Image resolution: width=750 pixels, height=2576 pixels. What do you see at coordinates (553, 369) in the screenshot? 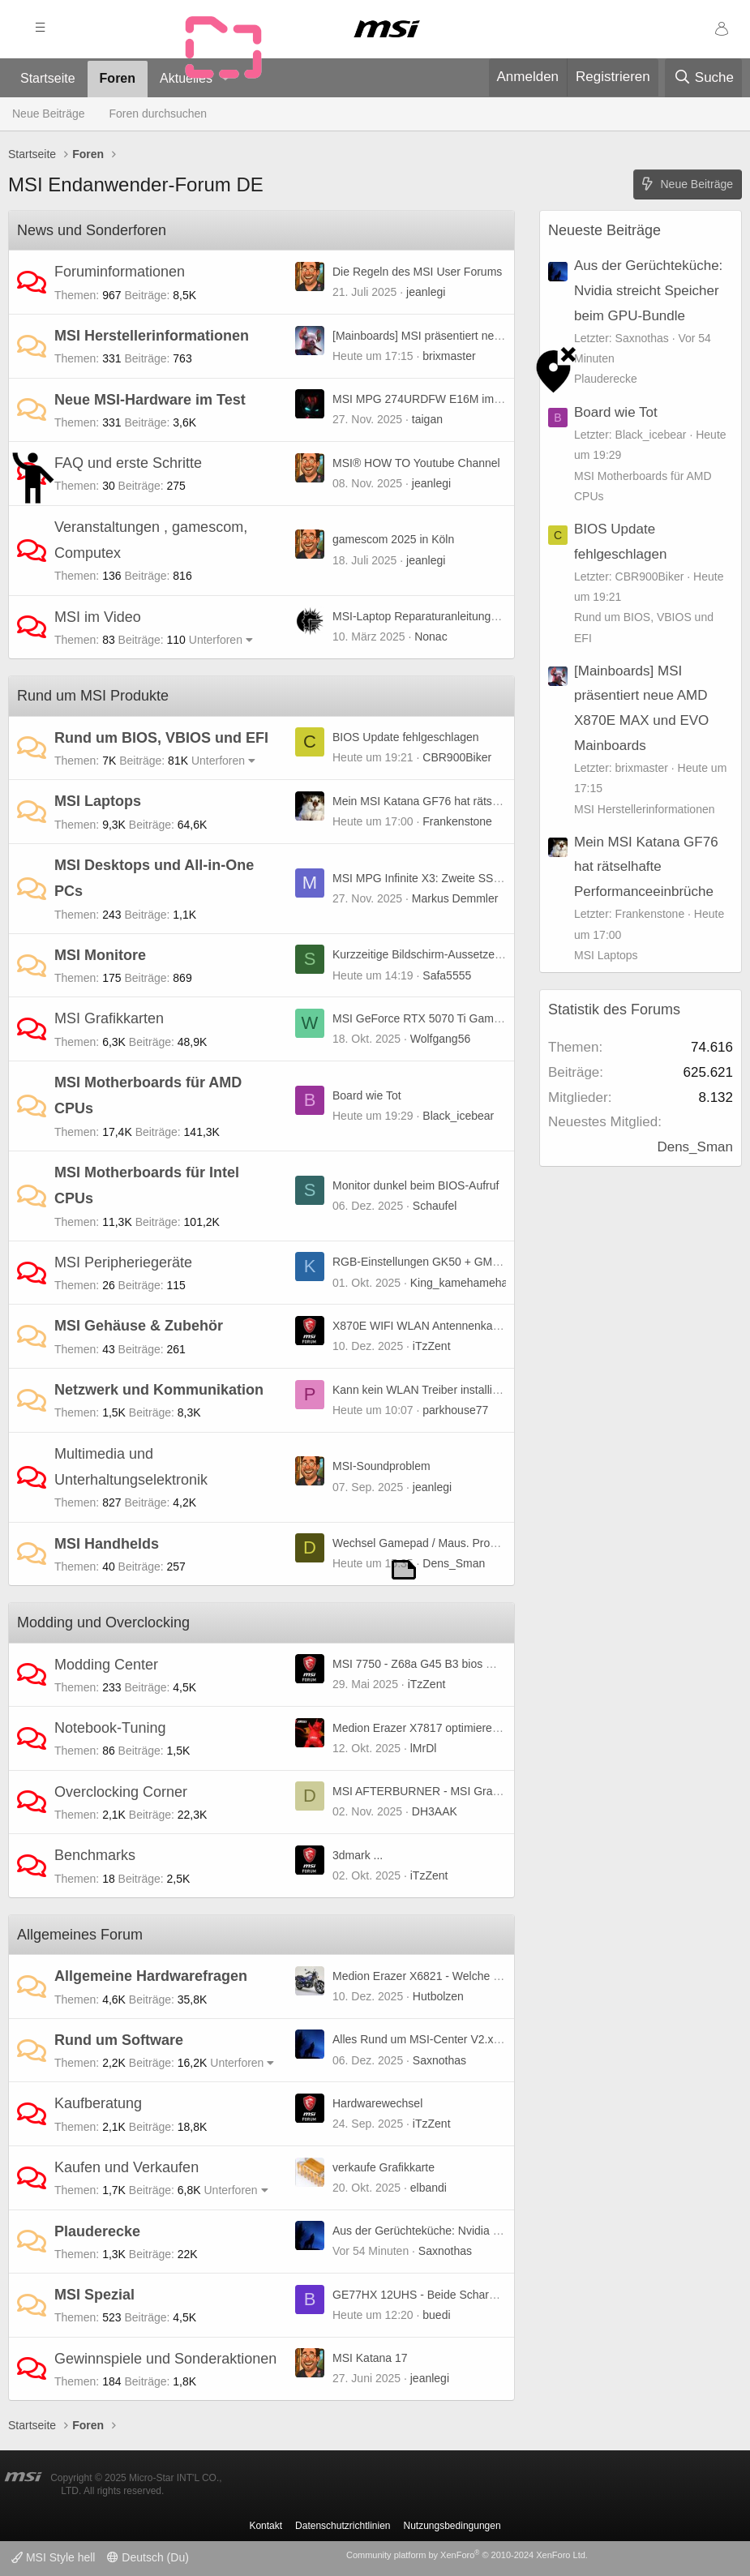
I see `remove a saved location pin` at bounding box center [553, 369].